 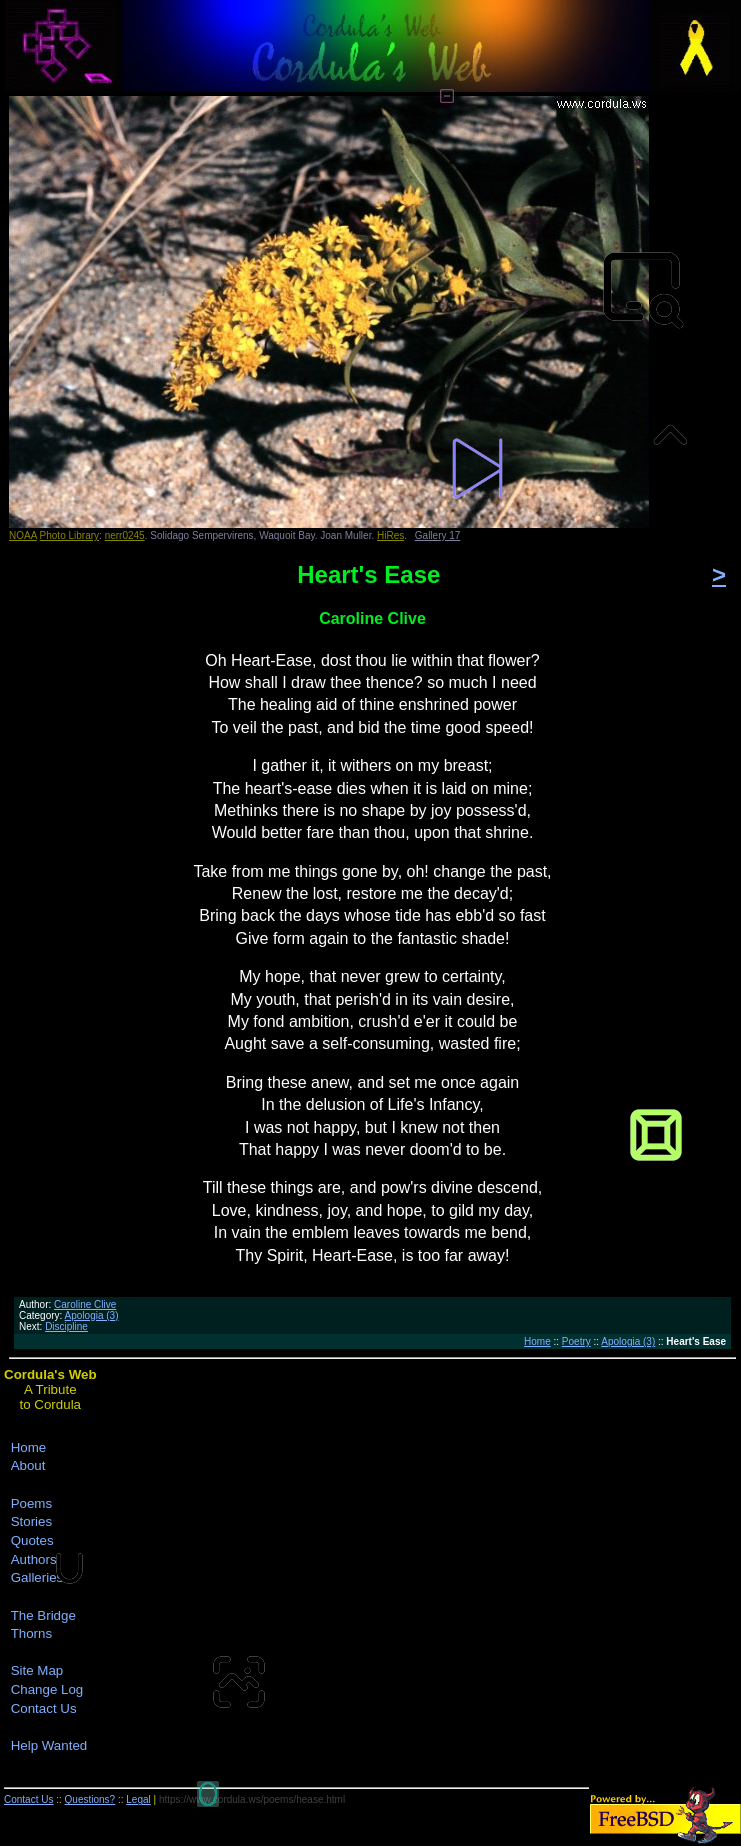 What do you see at coordinates (641, 286) in the screenshot?
I see `search content on tablet device` at bounding box center [641, 286].